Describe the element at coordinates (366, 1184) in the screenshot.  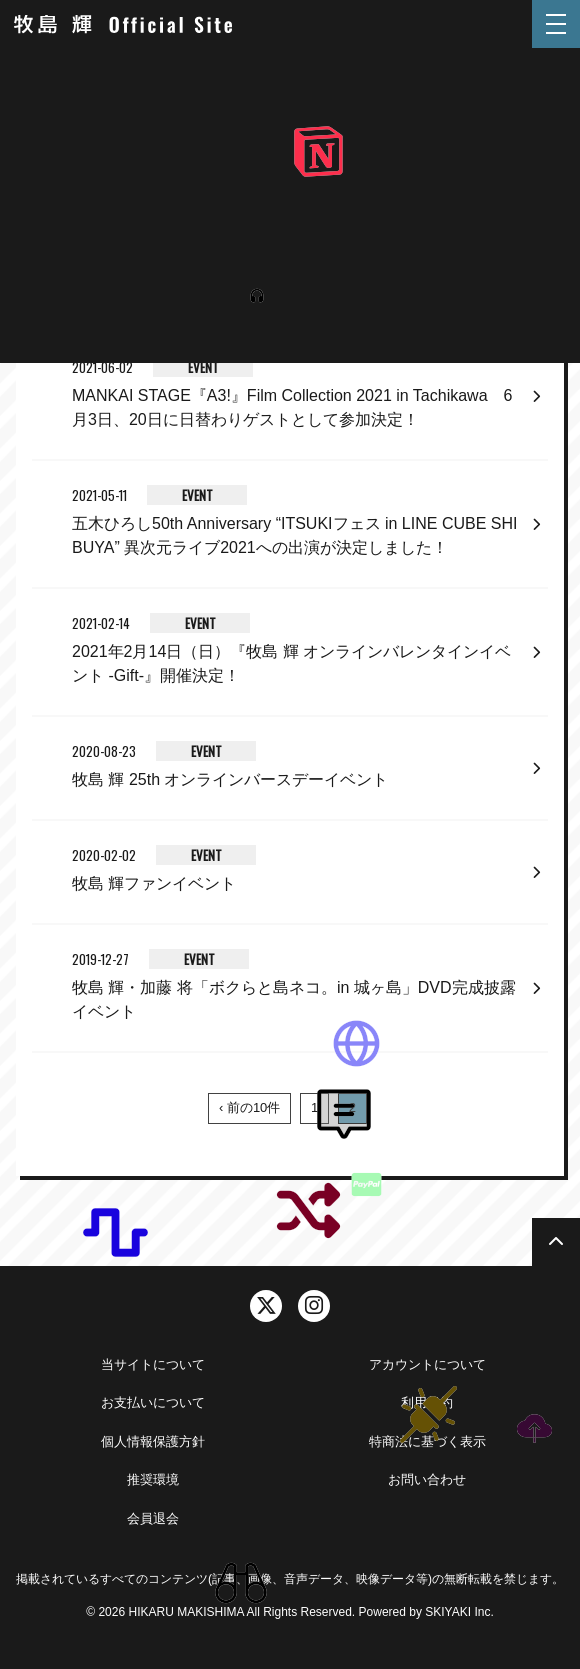
I see `pay with PayPal` at that location.